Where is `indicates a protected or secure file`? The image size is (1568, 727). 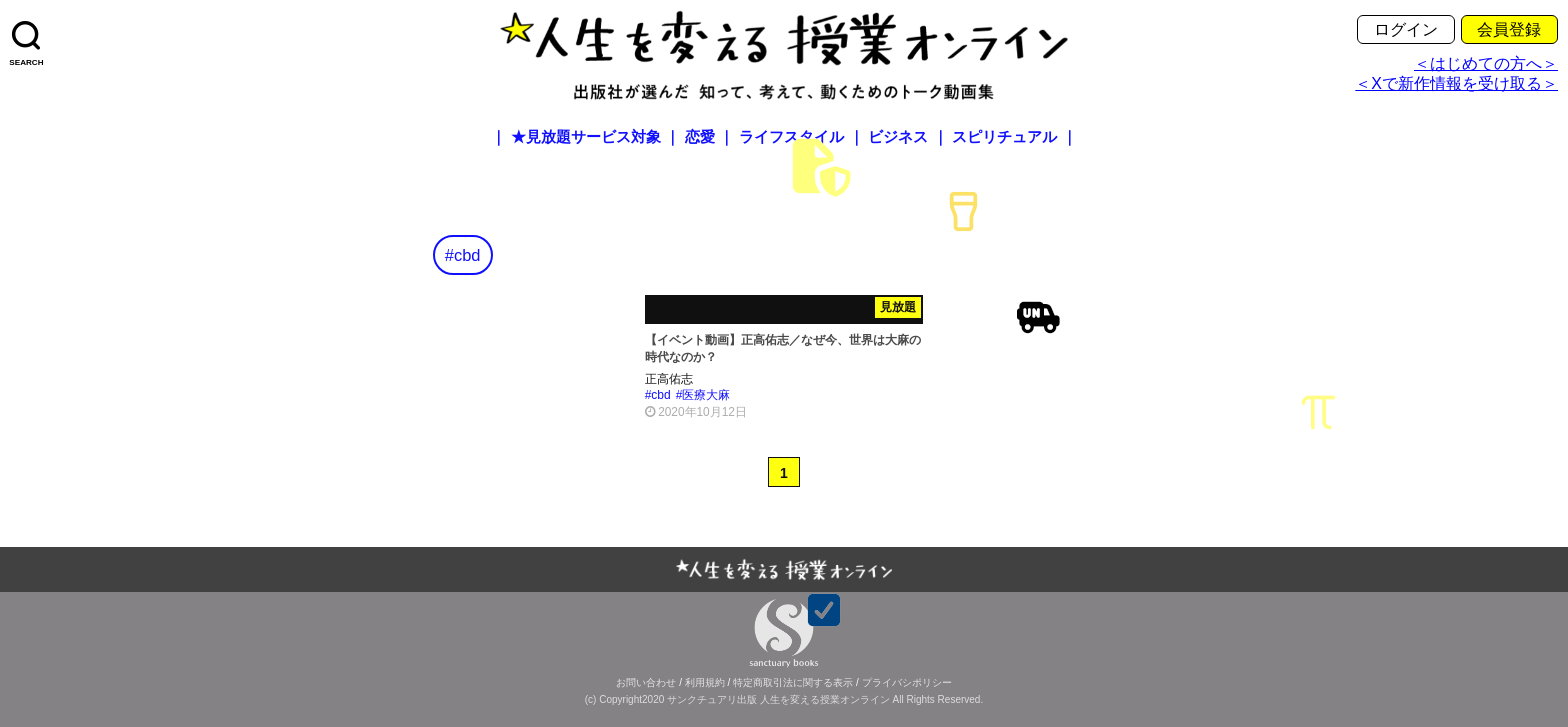
indicates a protected or secure file is located at coordinates (820, 166).